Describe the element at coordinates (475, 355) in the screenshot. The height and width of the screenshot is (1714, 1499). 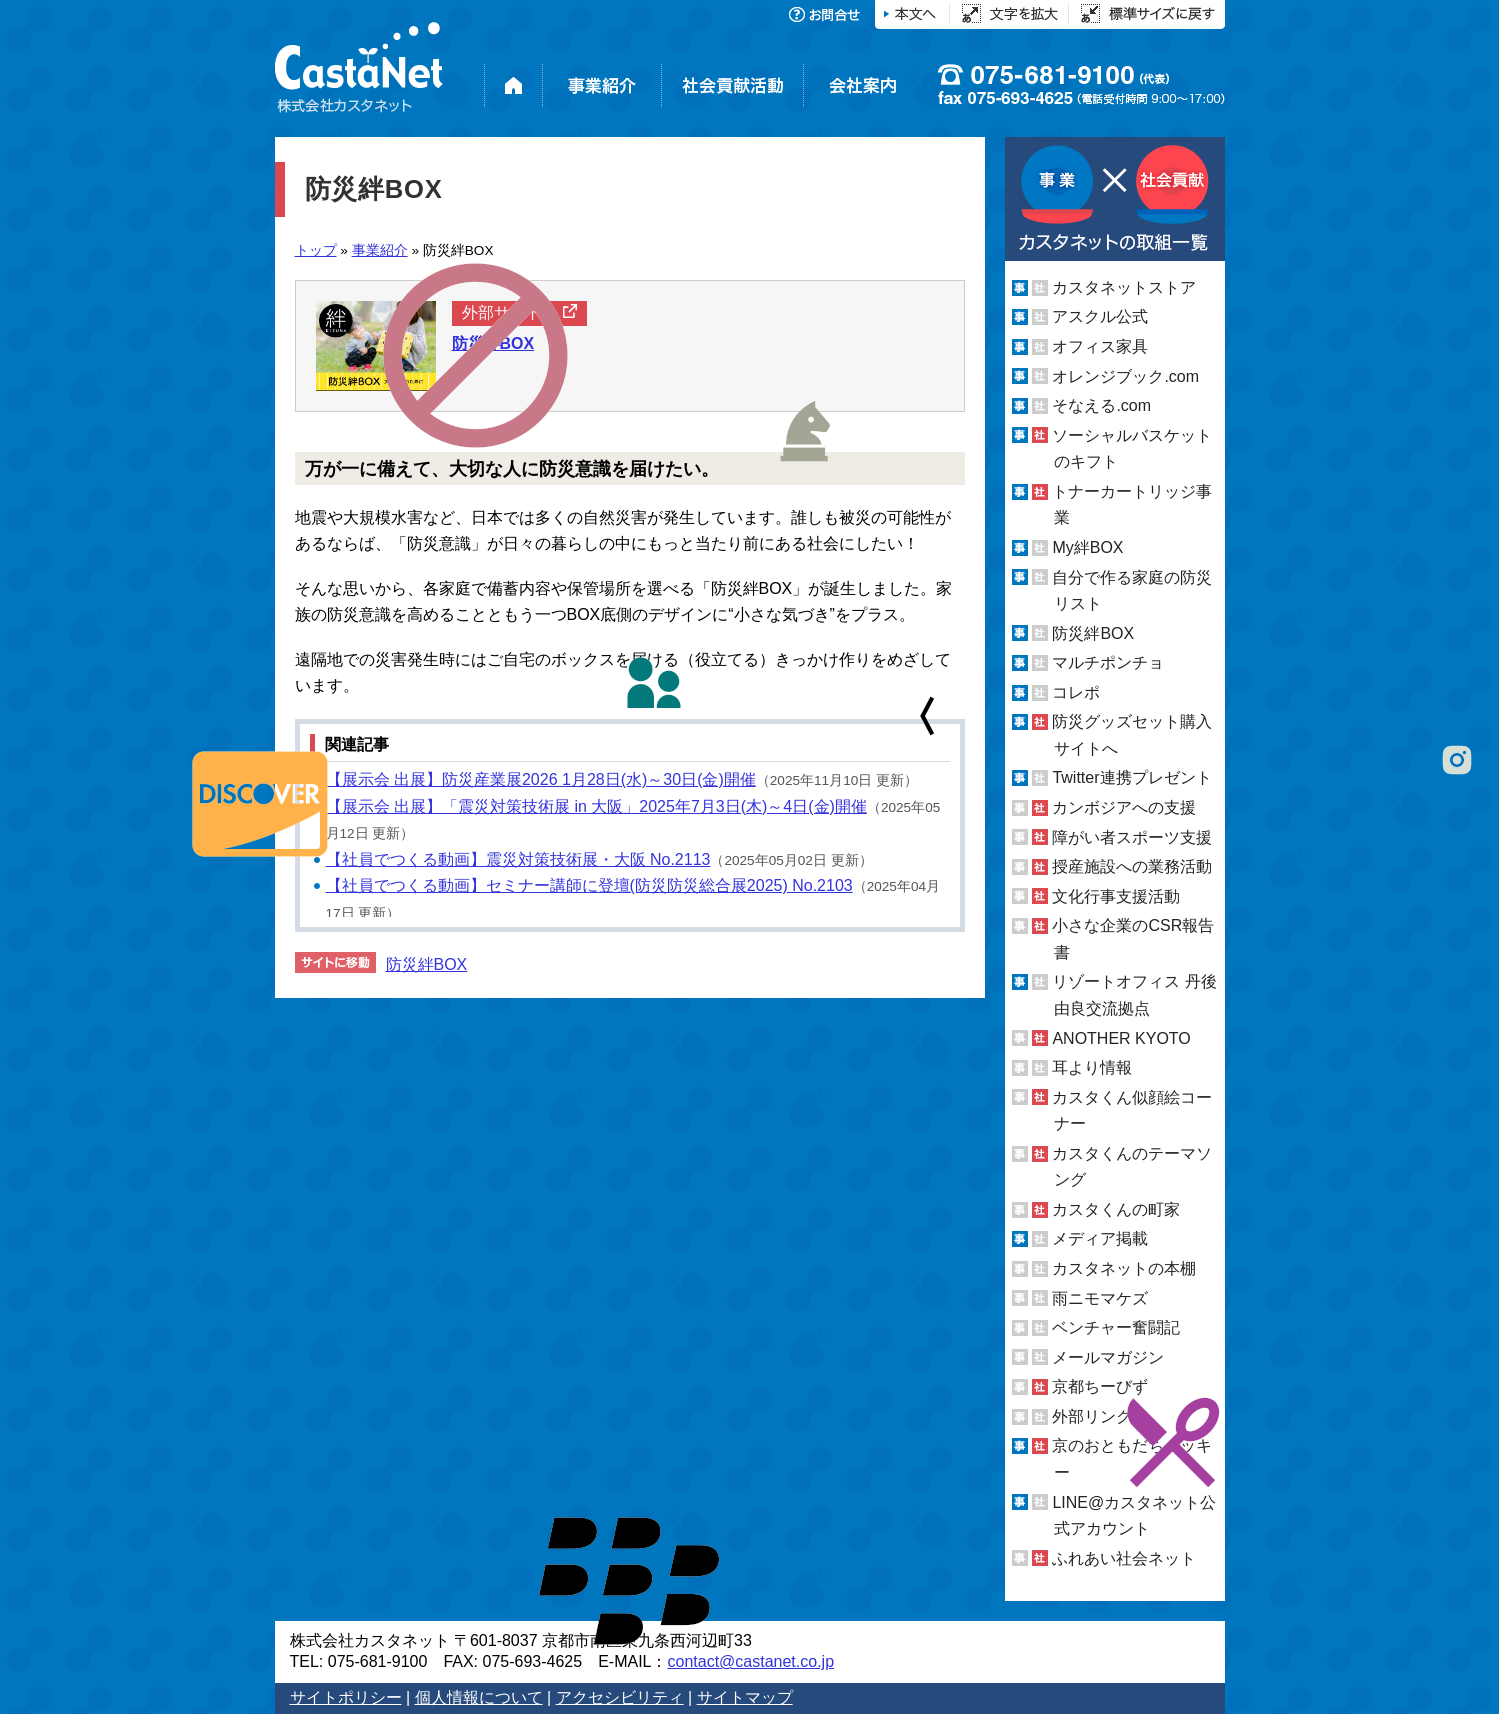
I see `indicates a prohibited or restricted action` at that location.